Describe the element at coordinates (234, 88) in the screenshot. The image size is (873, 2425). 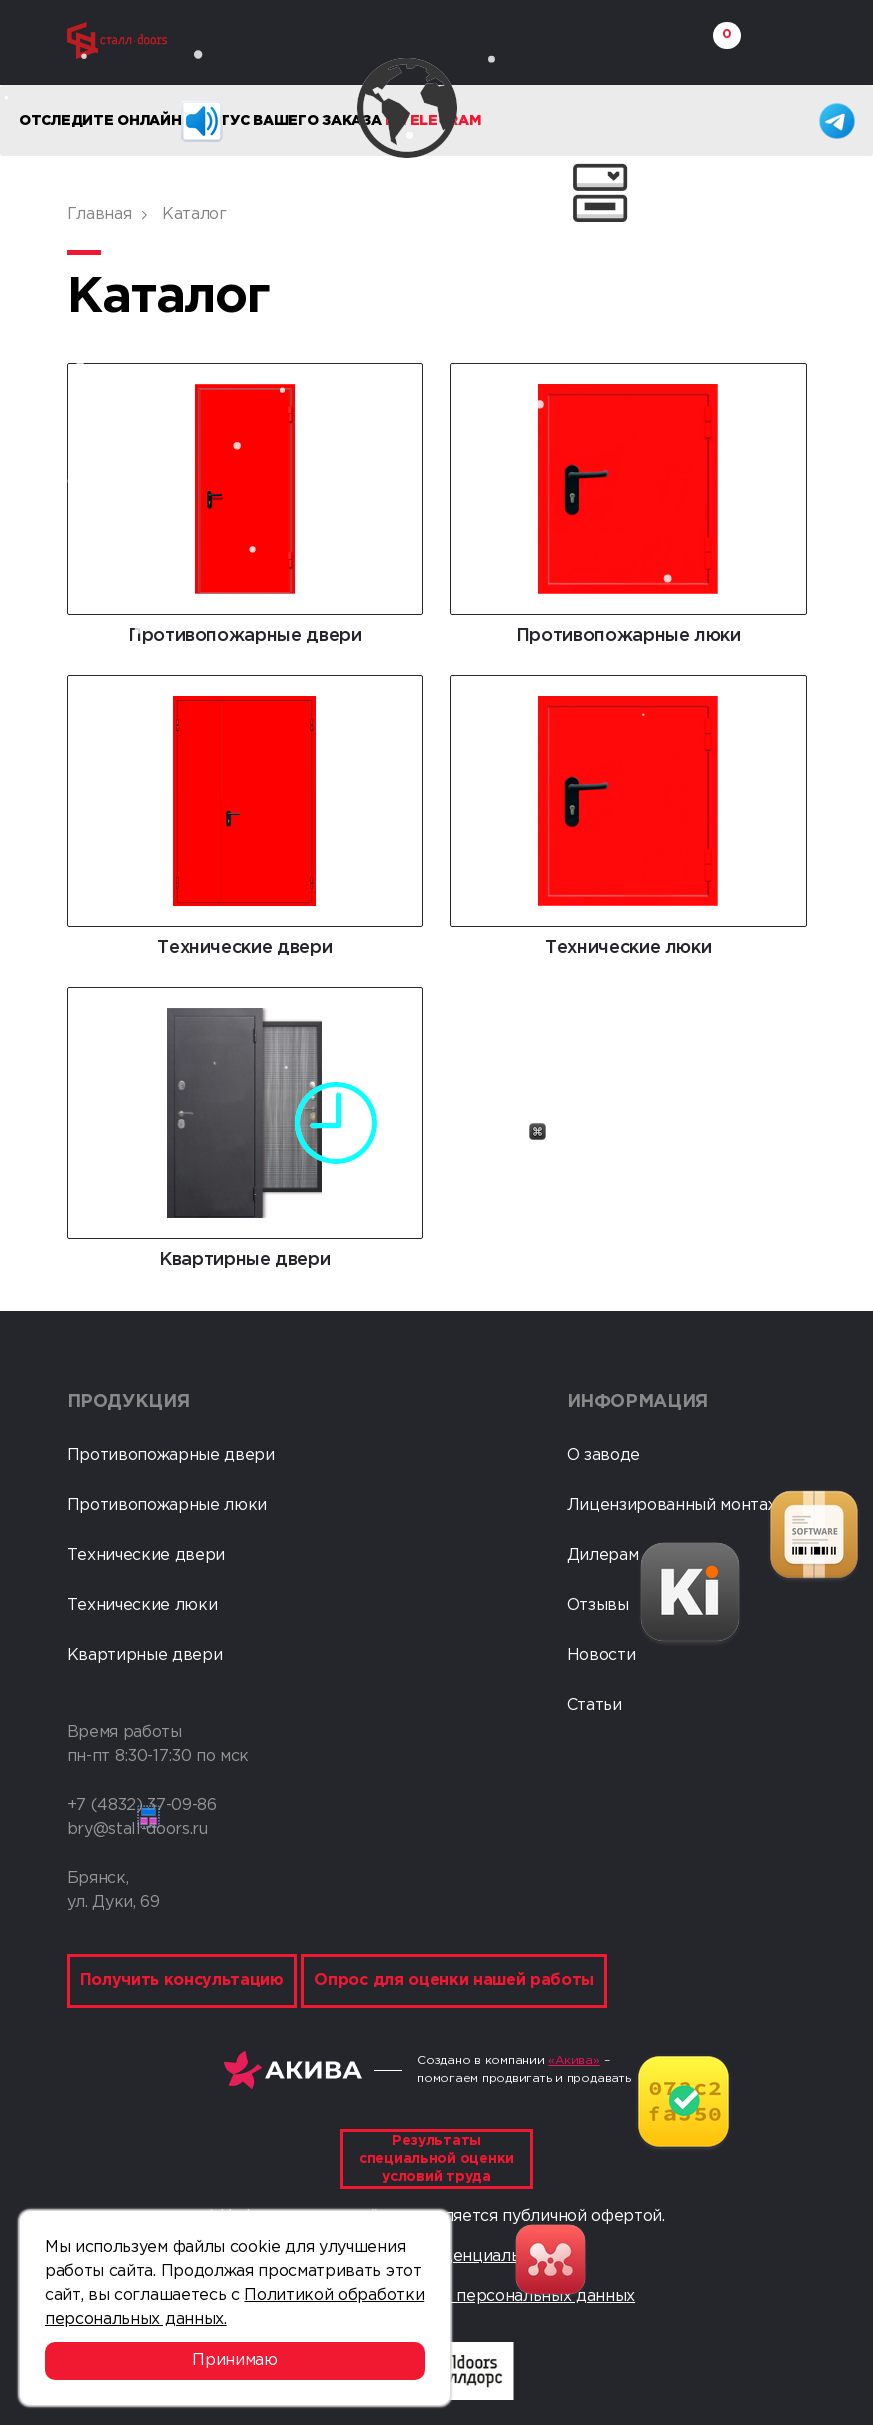
I see `indicates sound or audio is enabled` at that location.